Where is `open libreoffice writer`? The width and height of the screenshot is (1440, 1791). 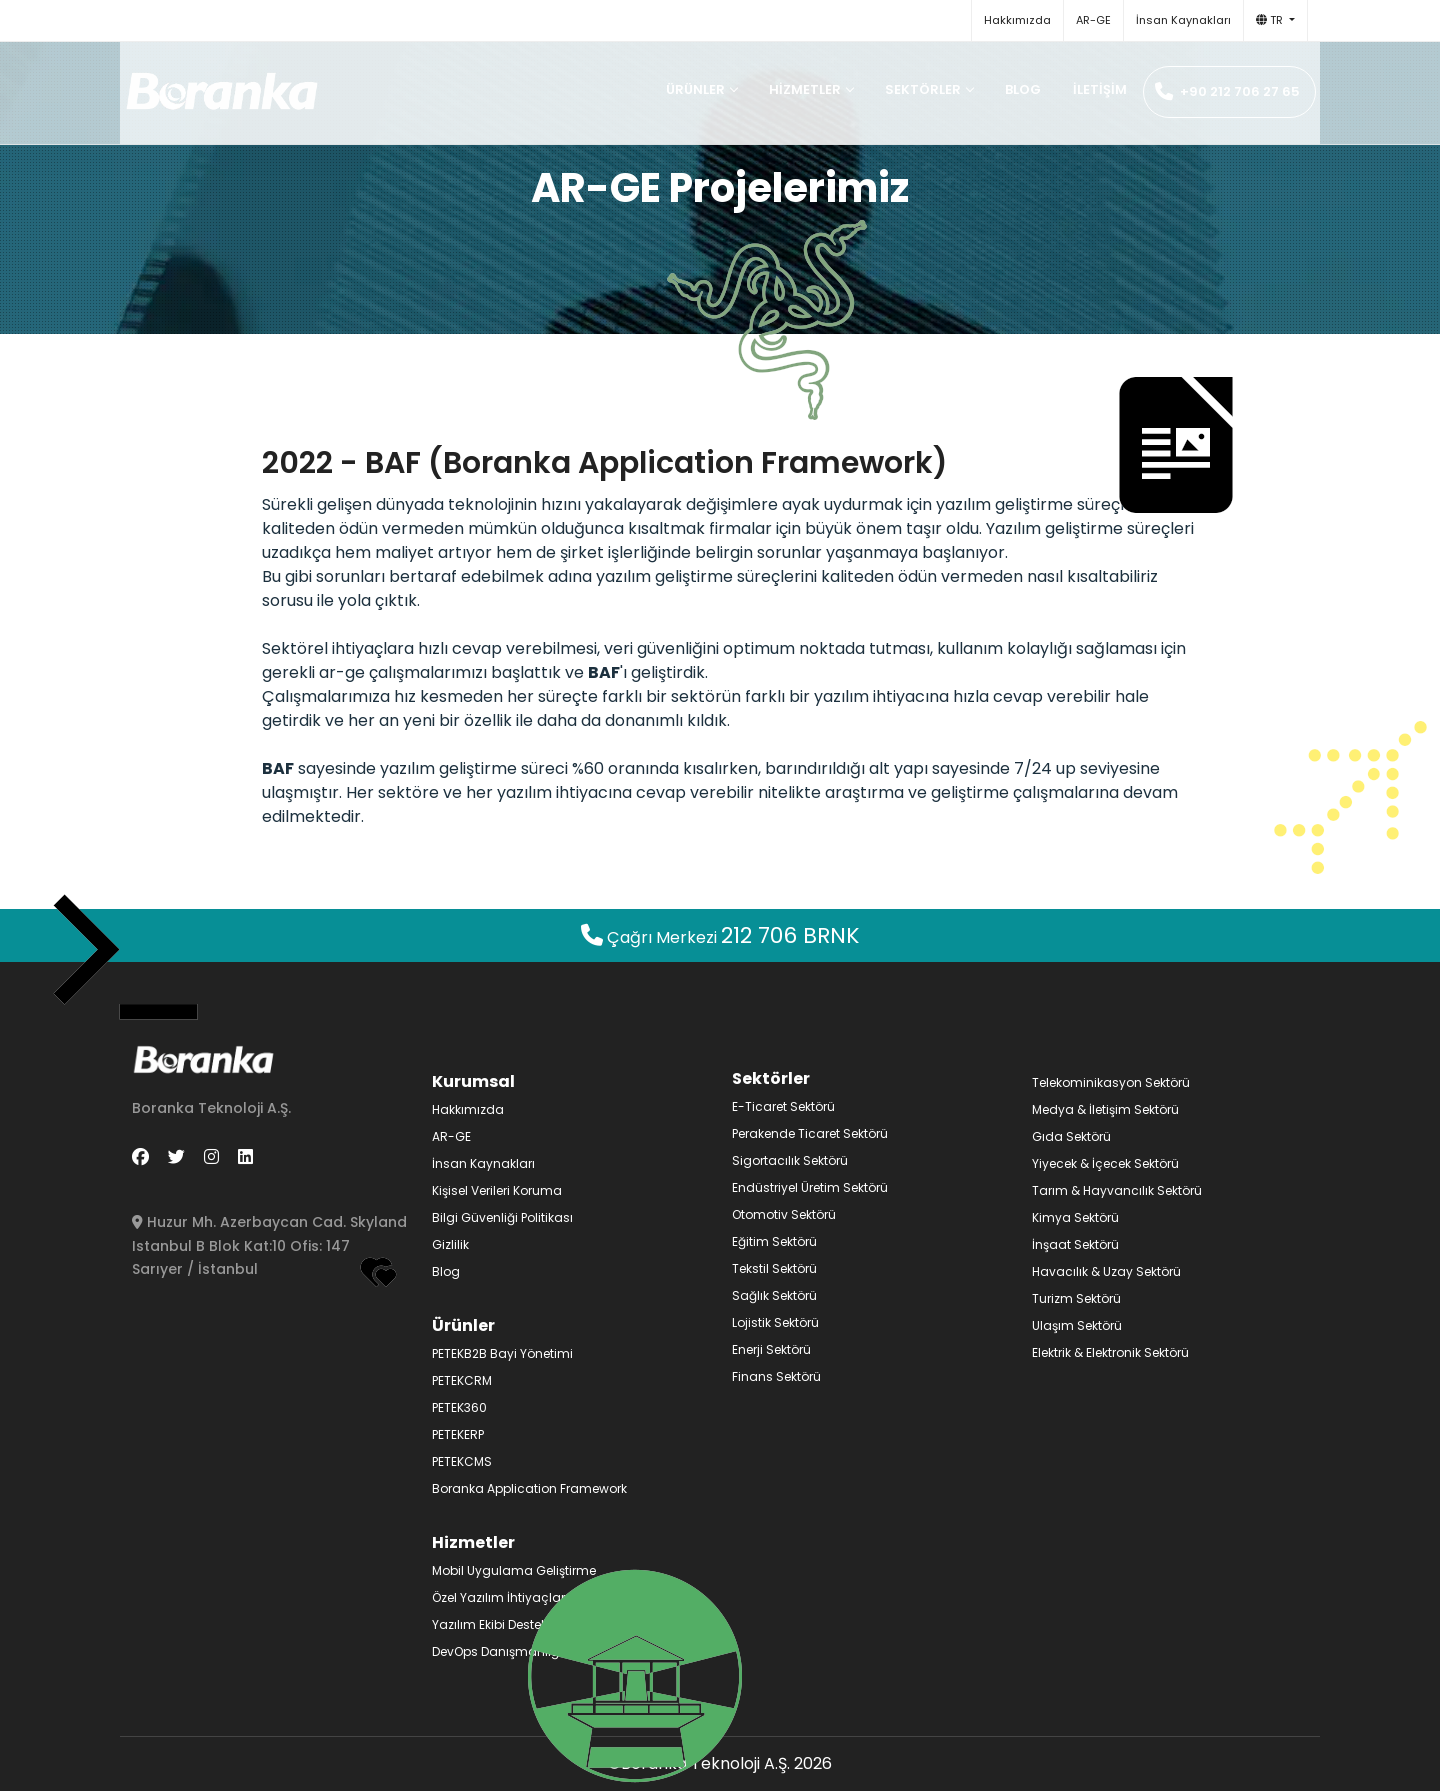 open libreoffice writer is located at coordinates (1176, 445).